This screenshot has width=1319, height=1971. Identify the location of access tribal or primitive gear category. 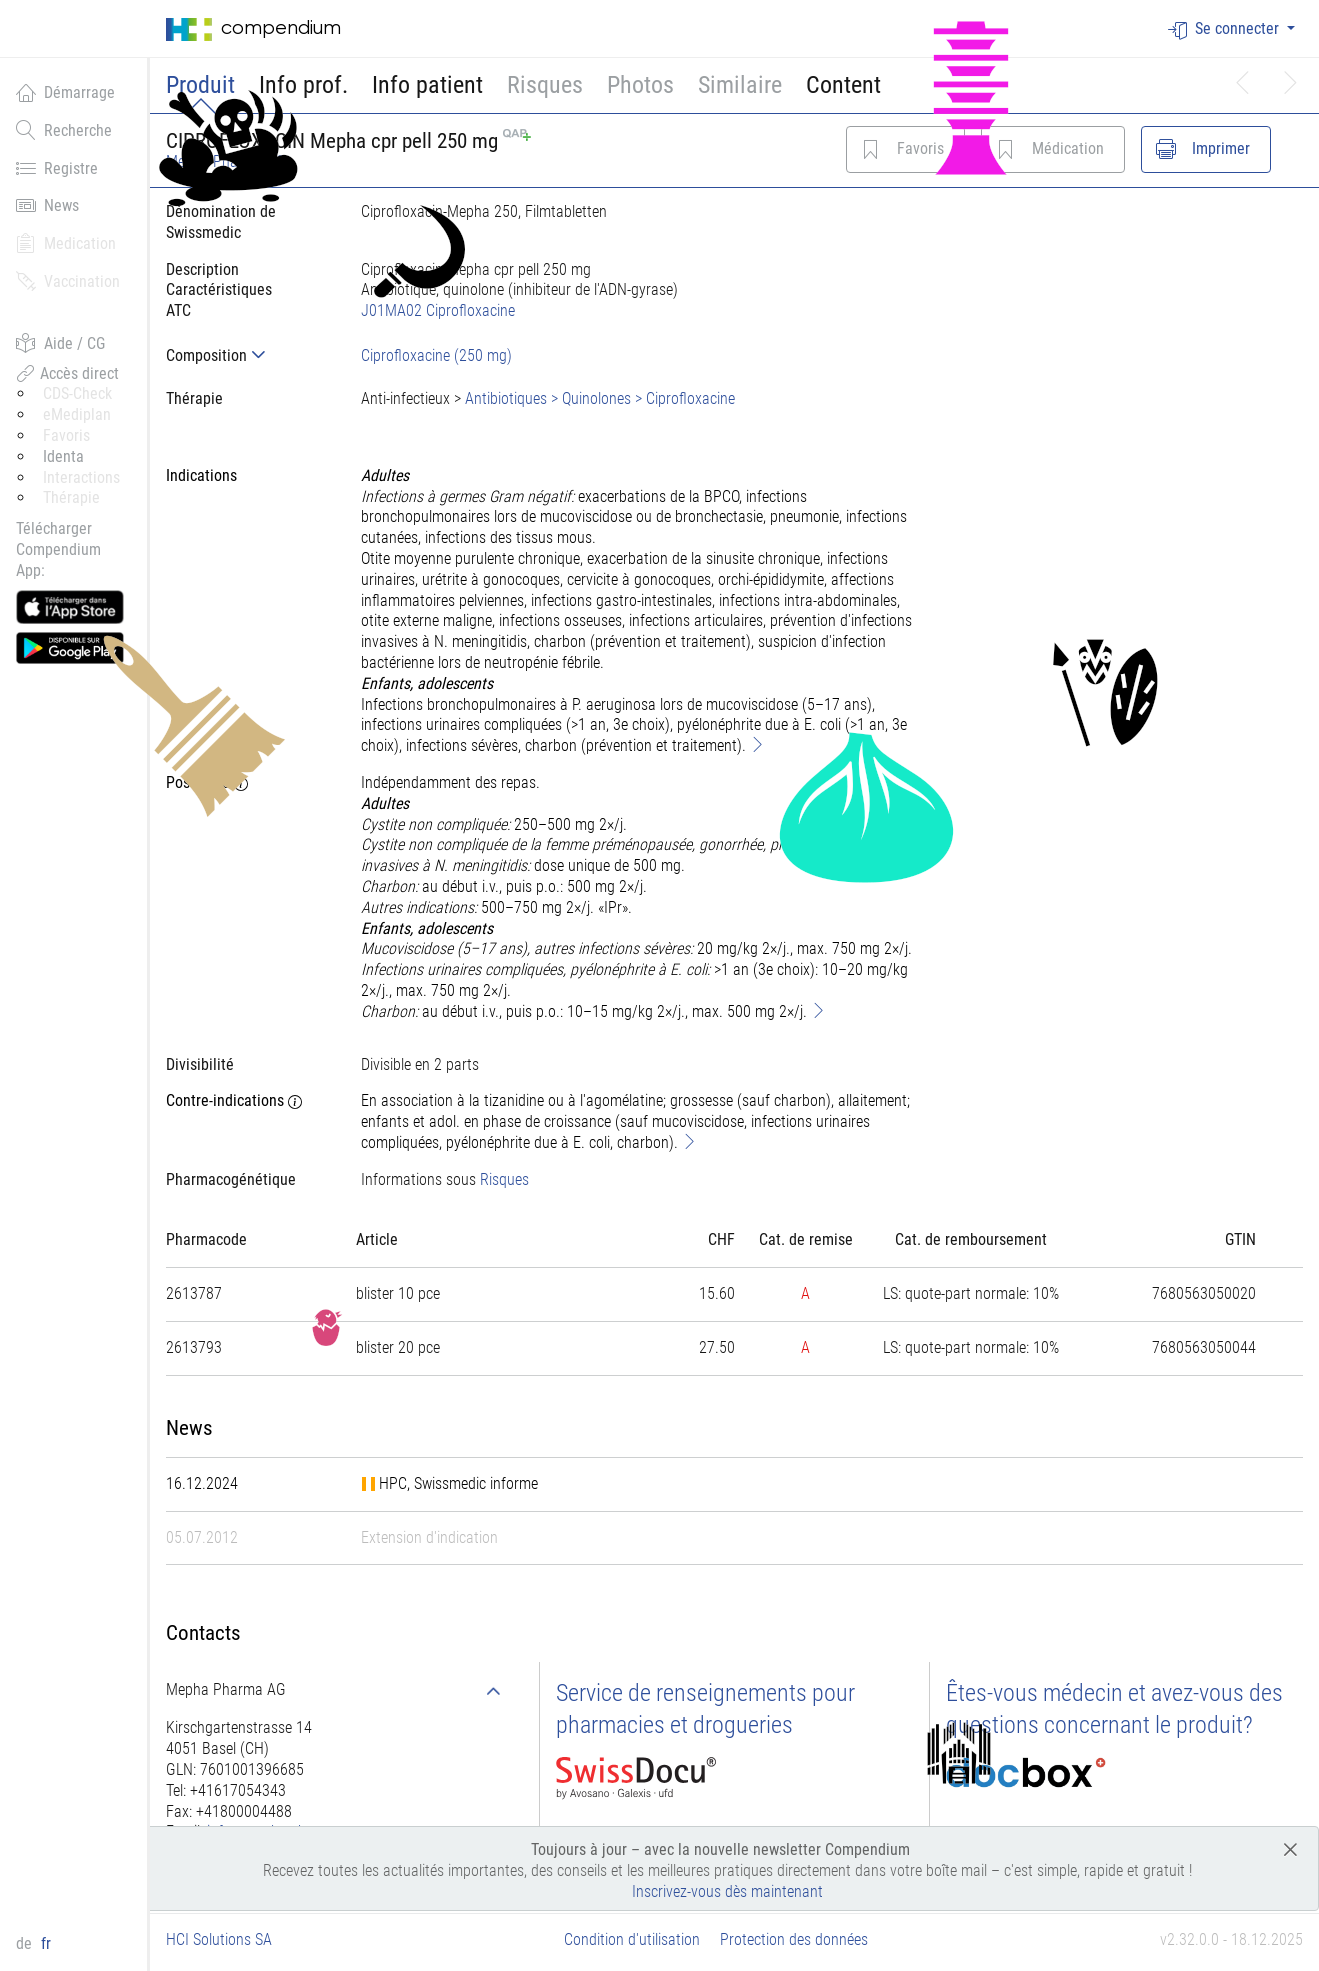
(1106, 693).